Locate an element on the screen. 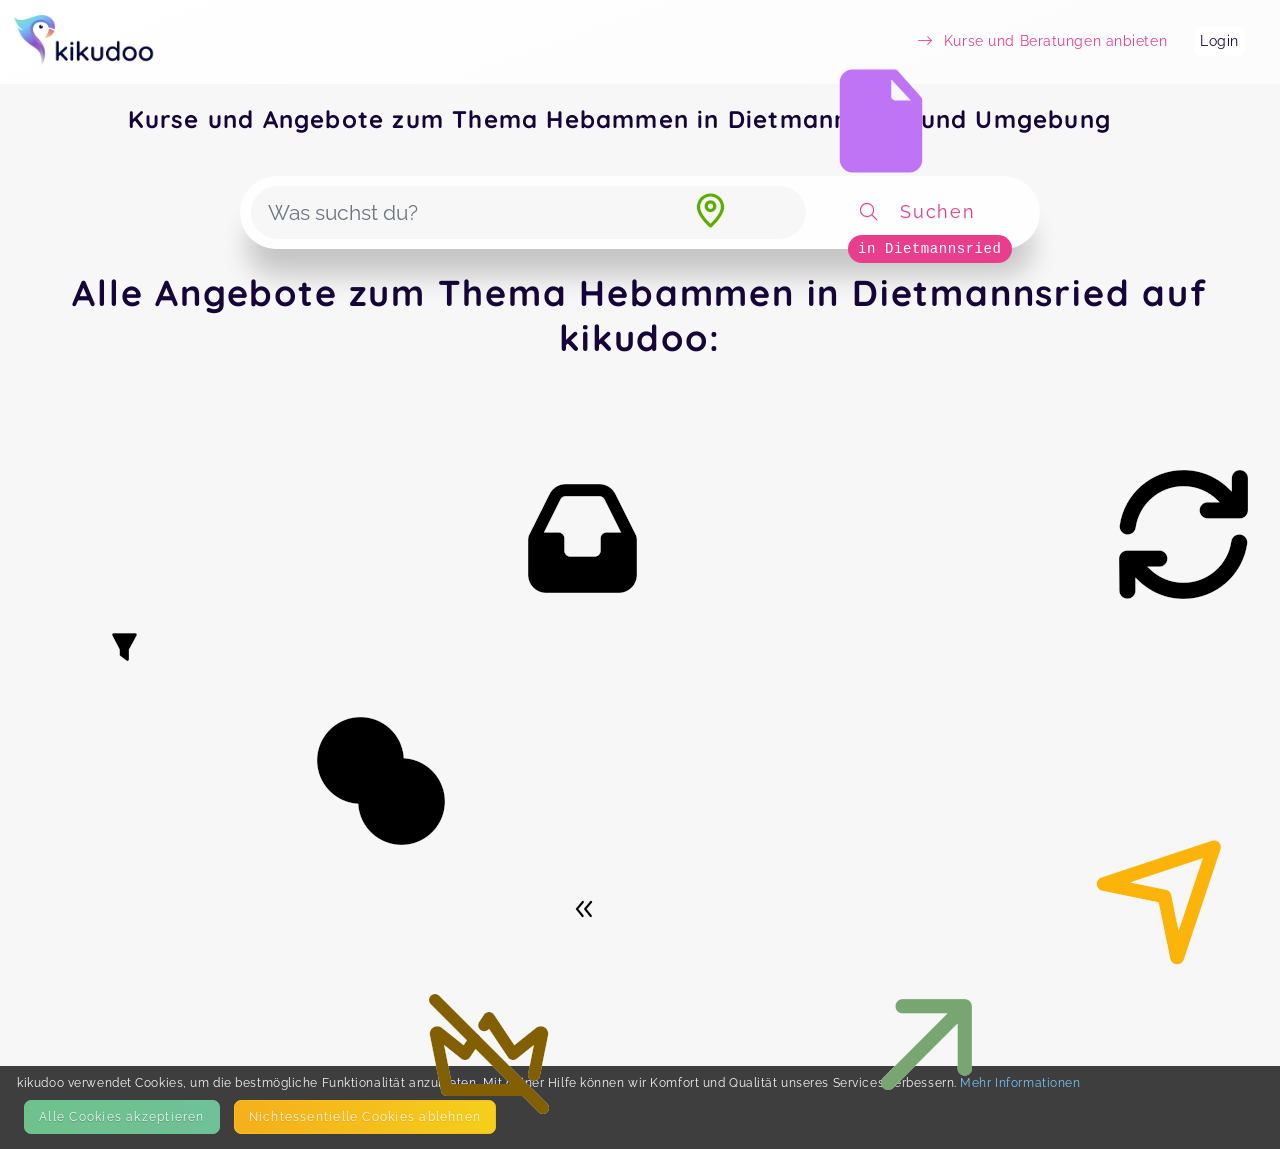 The height and width of the screenshot is (1149, 1280). remove premium or VIP status is located at coordinates (489, 1054).